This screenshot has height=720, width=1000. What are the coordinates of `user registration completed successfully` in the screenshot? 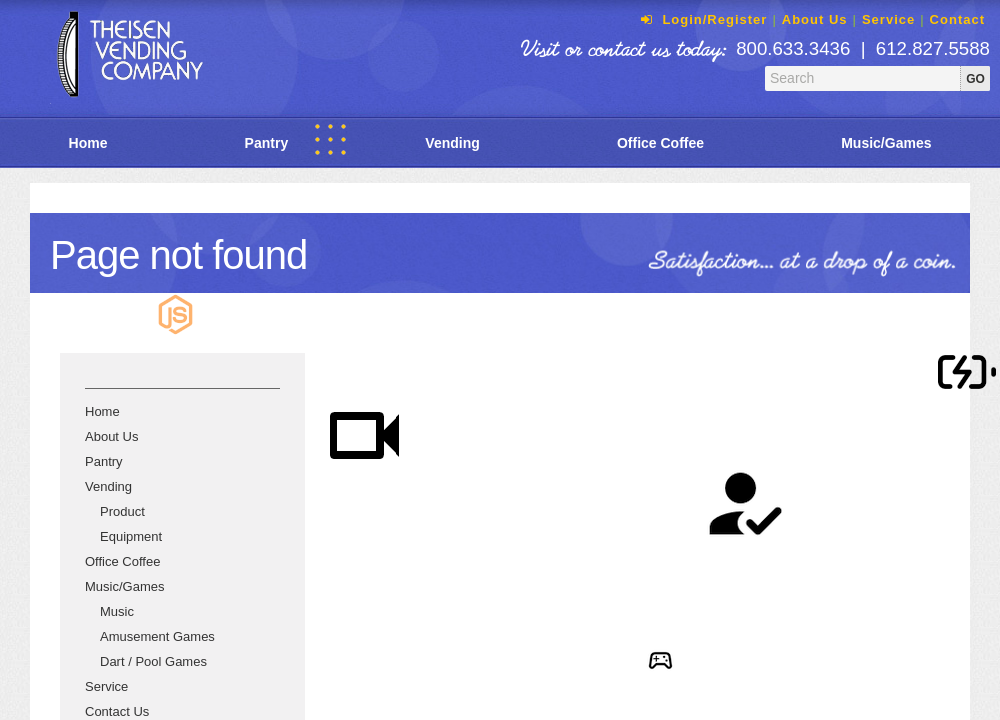 It's located at (744, 503).